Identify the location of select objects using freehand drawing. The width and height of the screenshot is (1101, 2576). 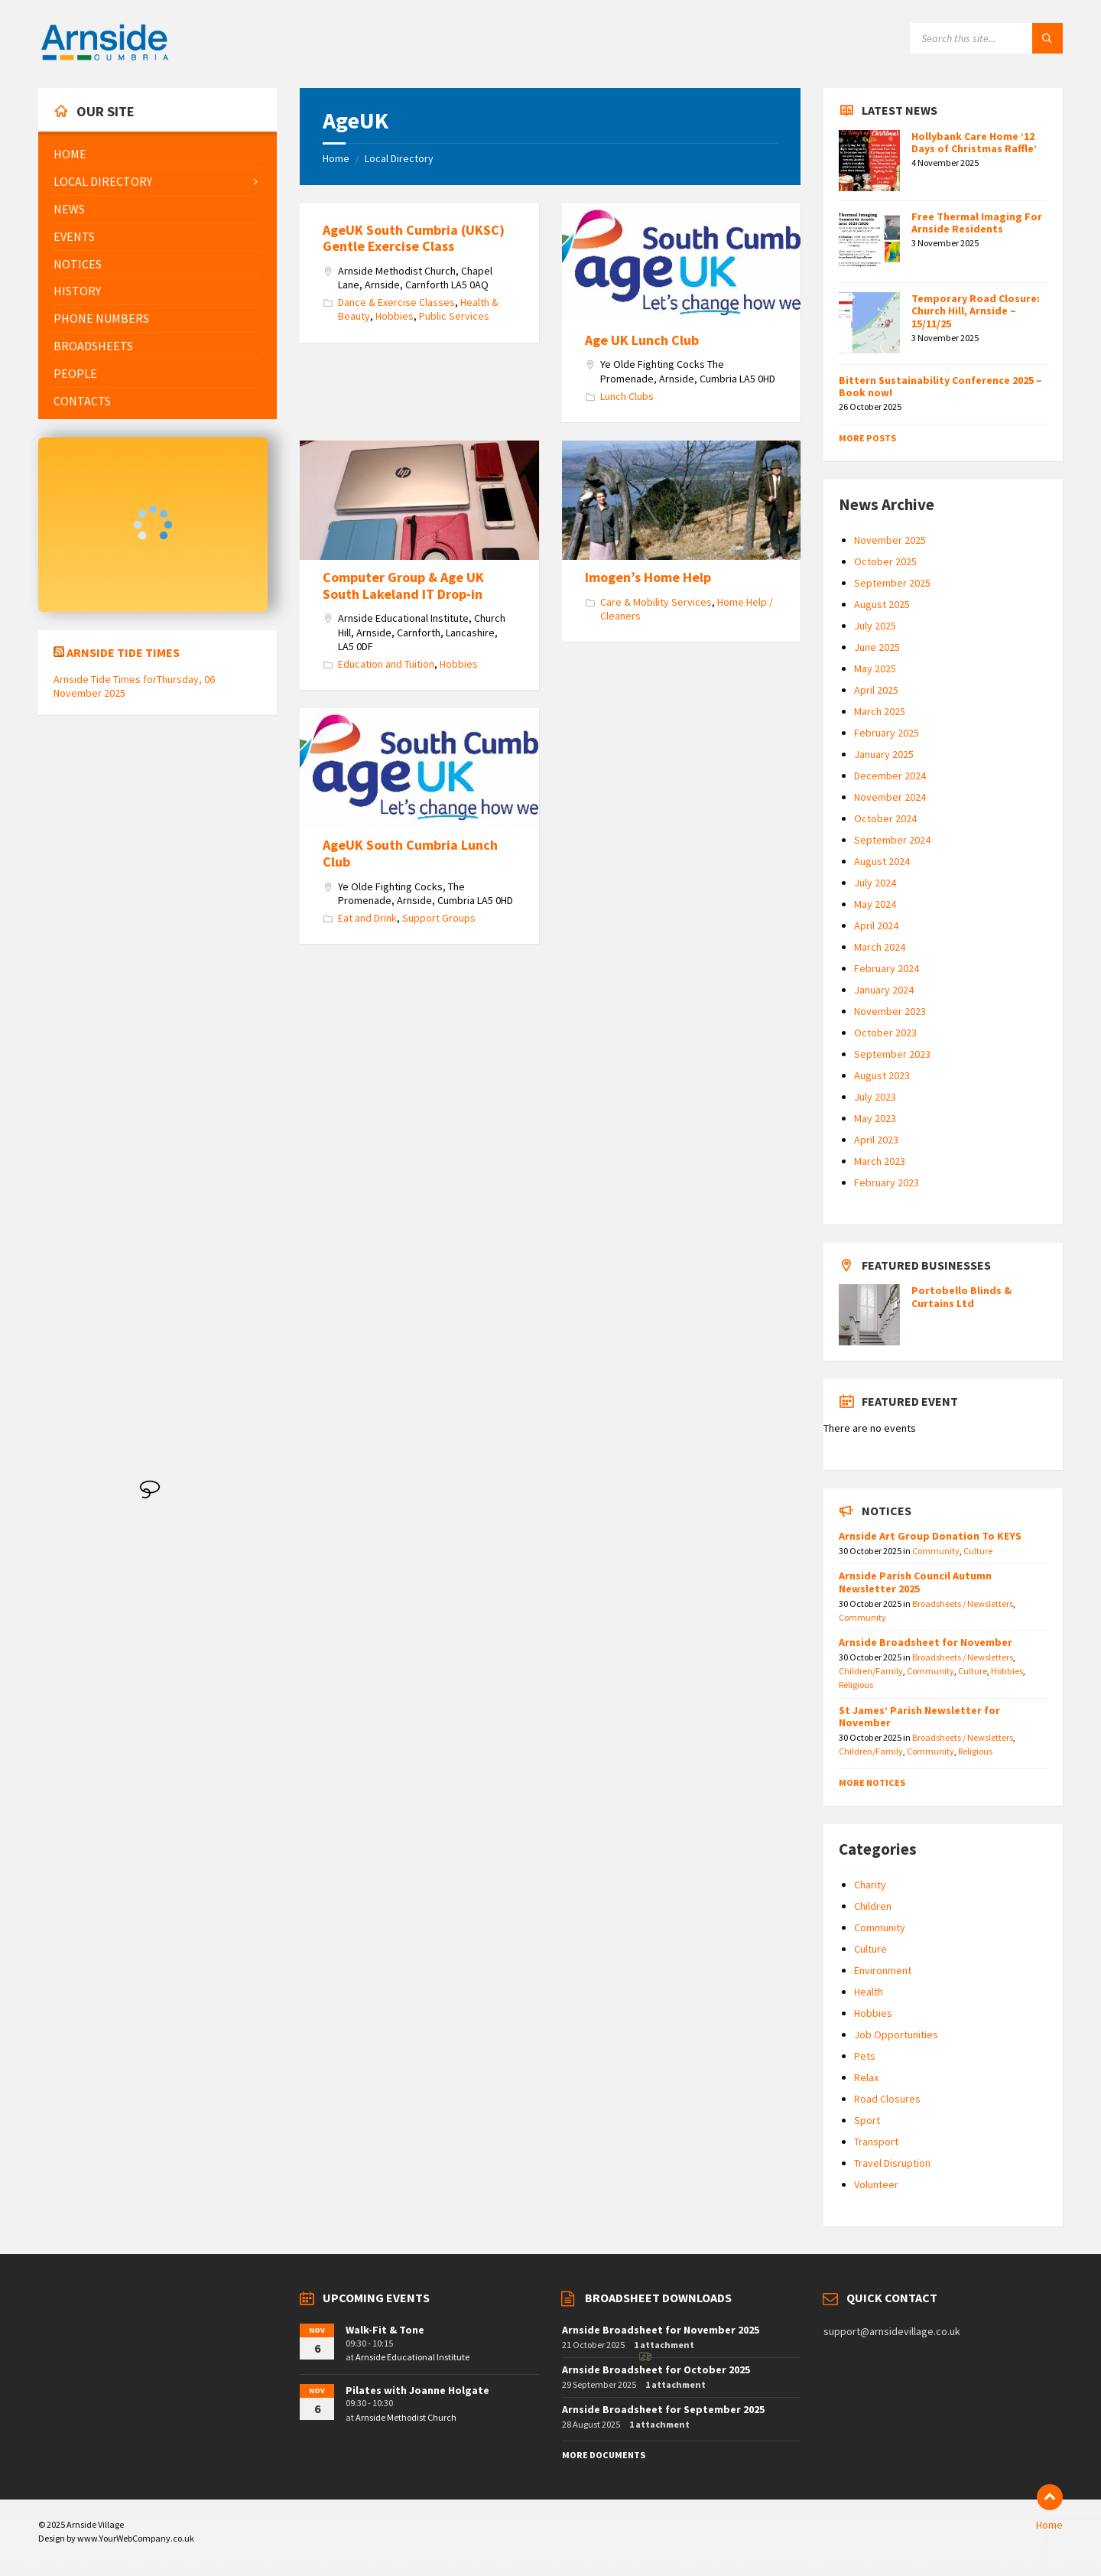
(150, 1488).